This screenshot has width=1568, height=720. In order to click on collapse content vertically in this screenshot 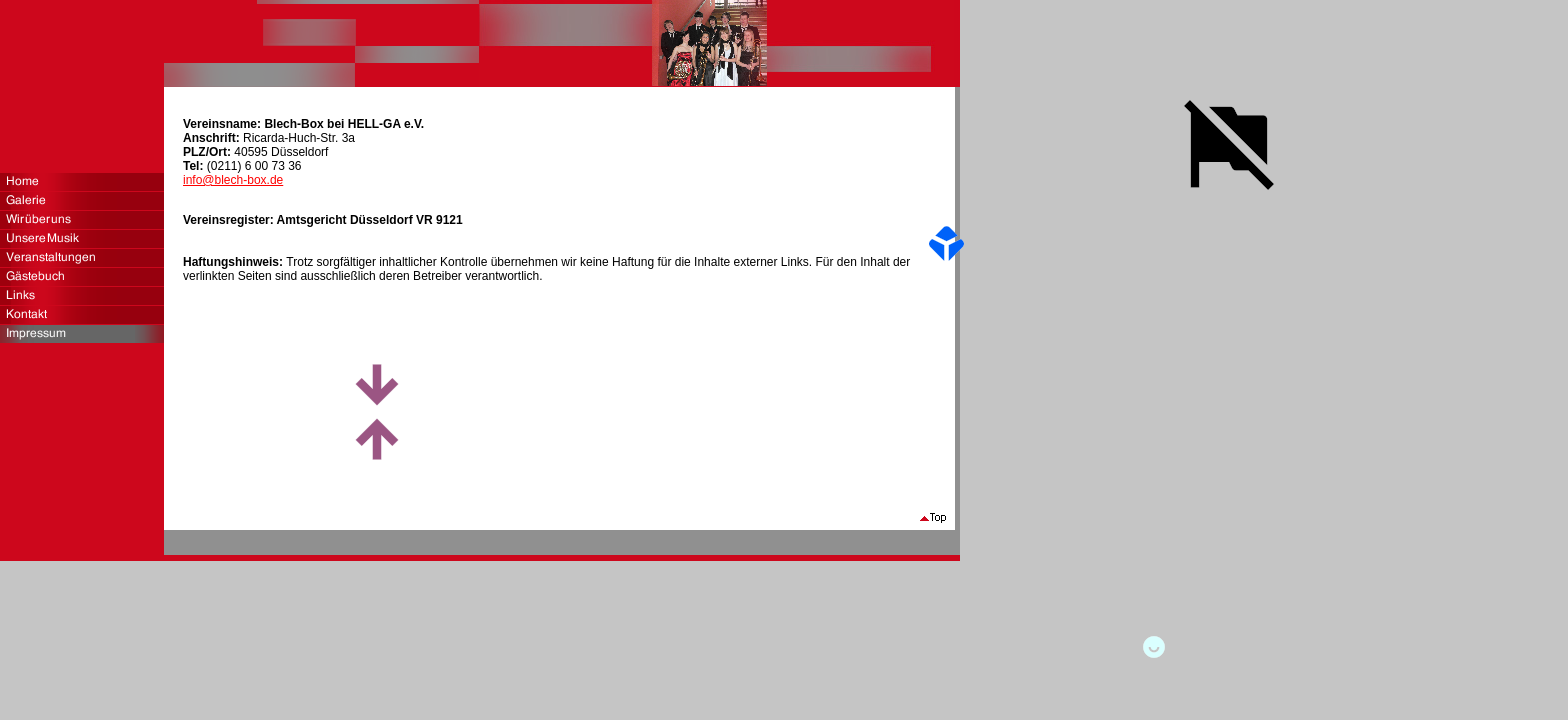, I will do `click(377, 412)`.